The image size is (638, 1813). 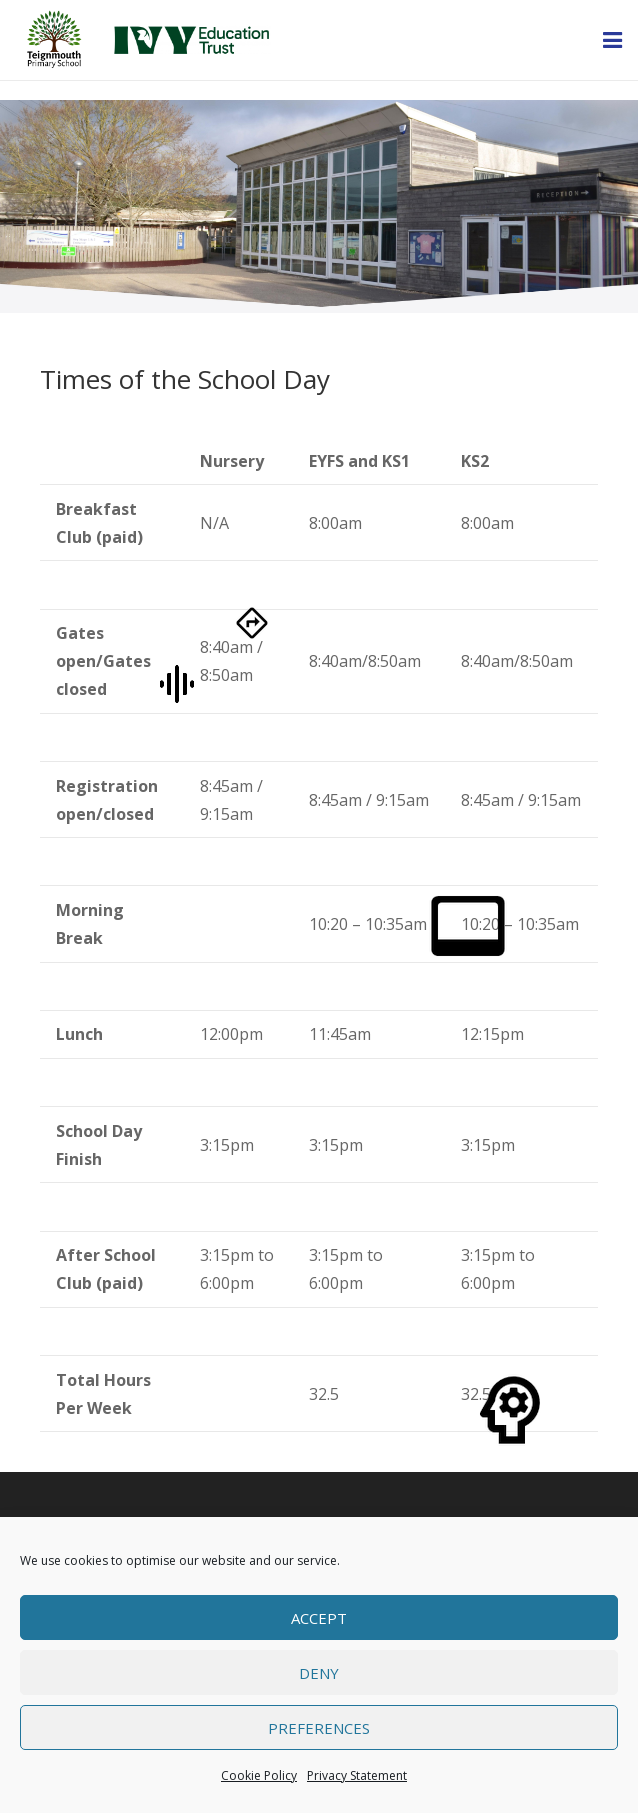 I want to click on video player with subtitle or caption bar, so click(x=468, y=926).